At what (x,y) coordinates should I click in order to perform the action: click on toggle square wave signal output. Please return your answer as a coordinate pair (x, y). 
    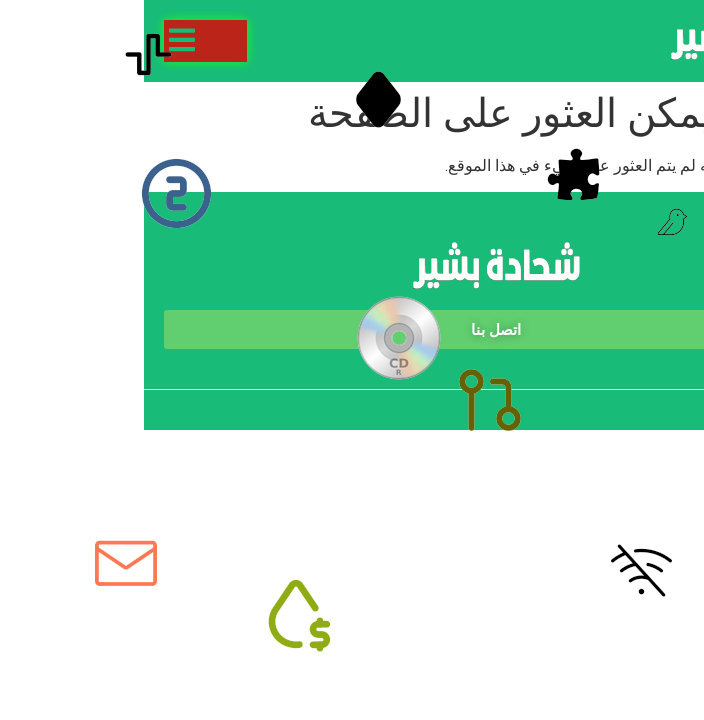
    Looking at the image, I should click on (148, 54).